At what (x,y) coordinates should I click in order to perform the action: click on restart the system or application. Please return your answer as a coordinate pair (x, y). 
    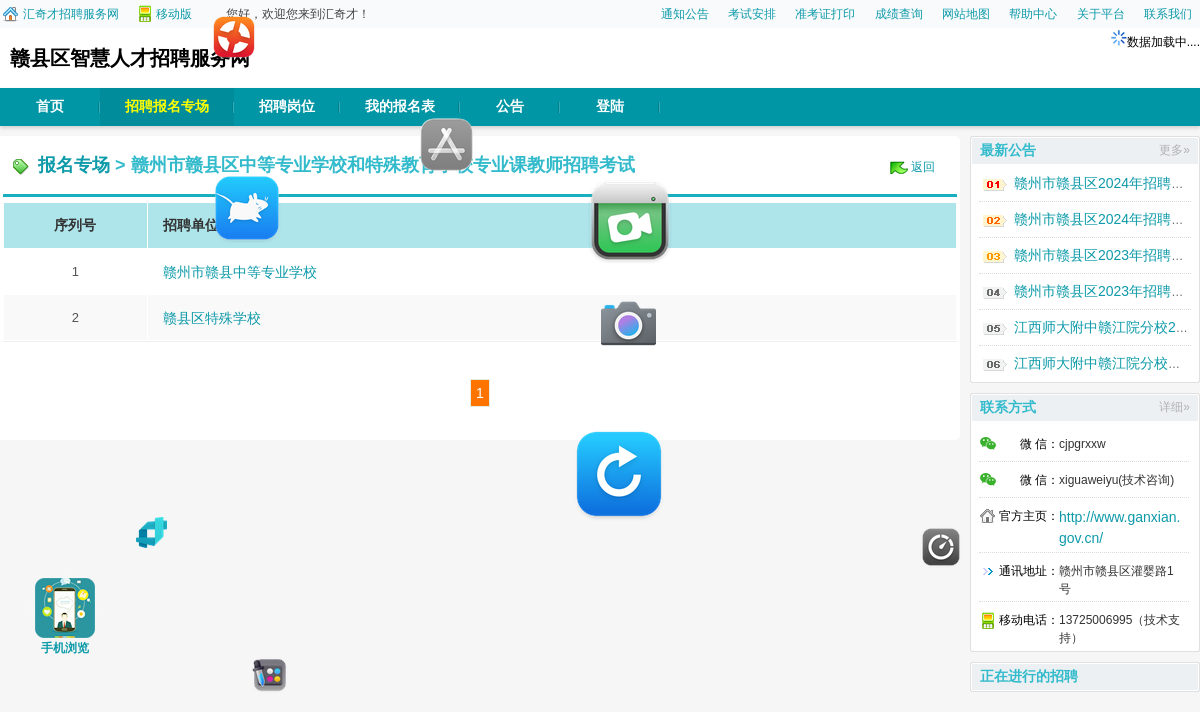
    Looking at the image, I should click on (619, 474).